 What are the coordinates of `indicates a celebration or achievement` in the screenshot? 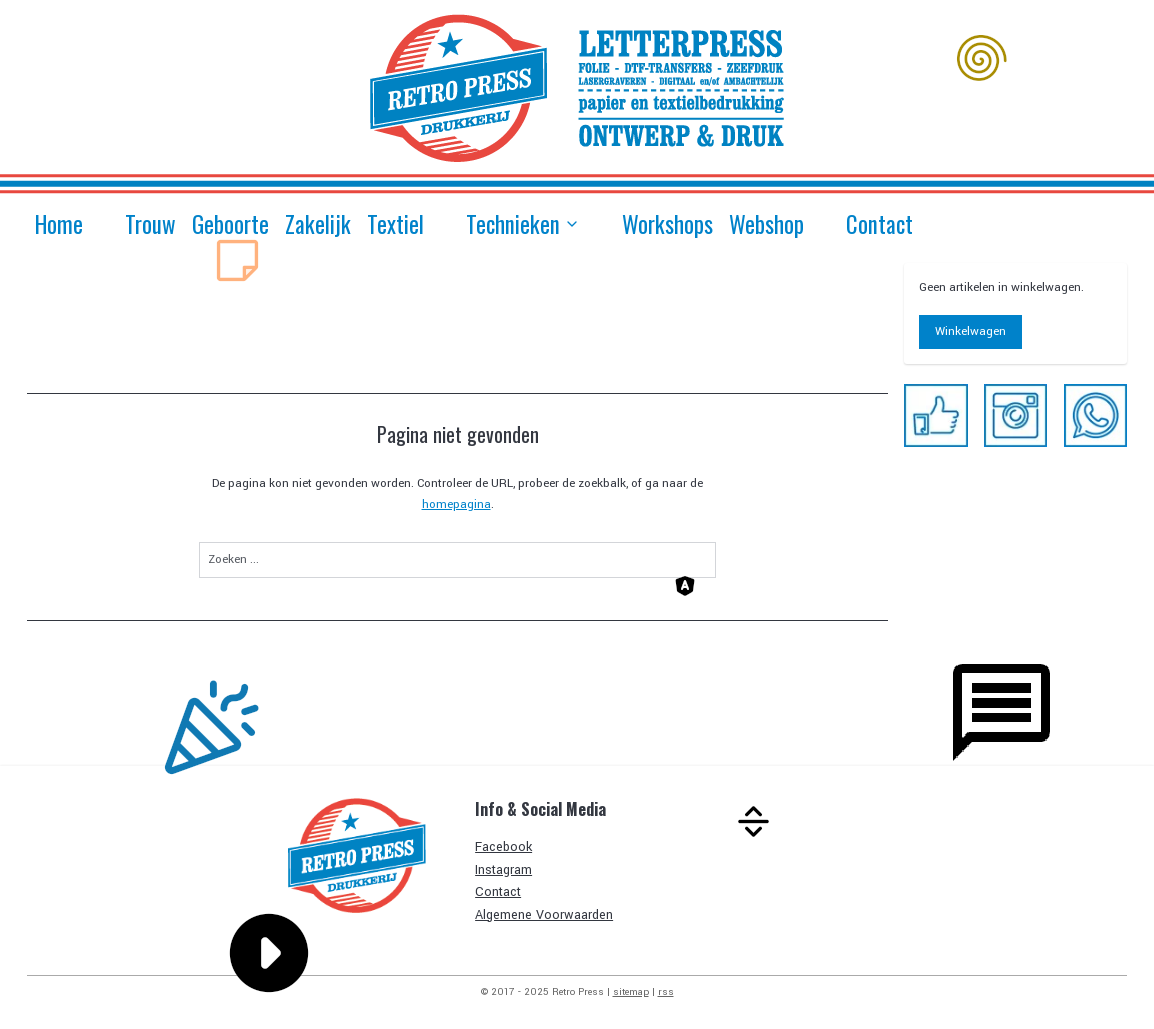 It's located at (206, 732).